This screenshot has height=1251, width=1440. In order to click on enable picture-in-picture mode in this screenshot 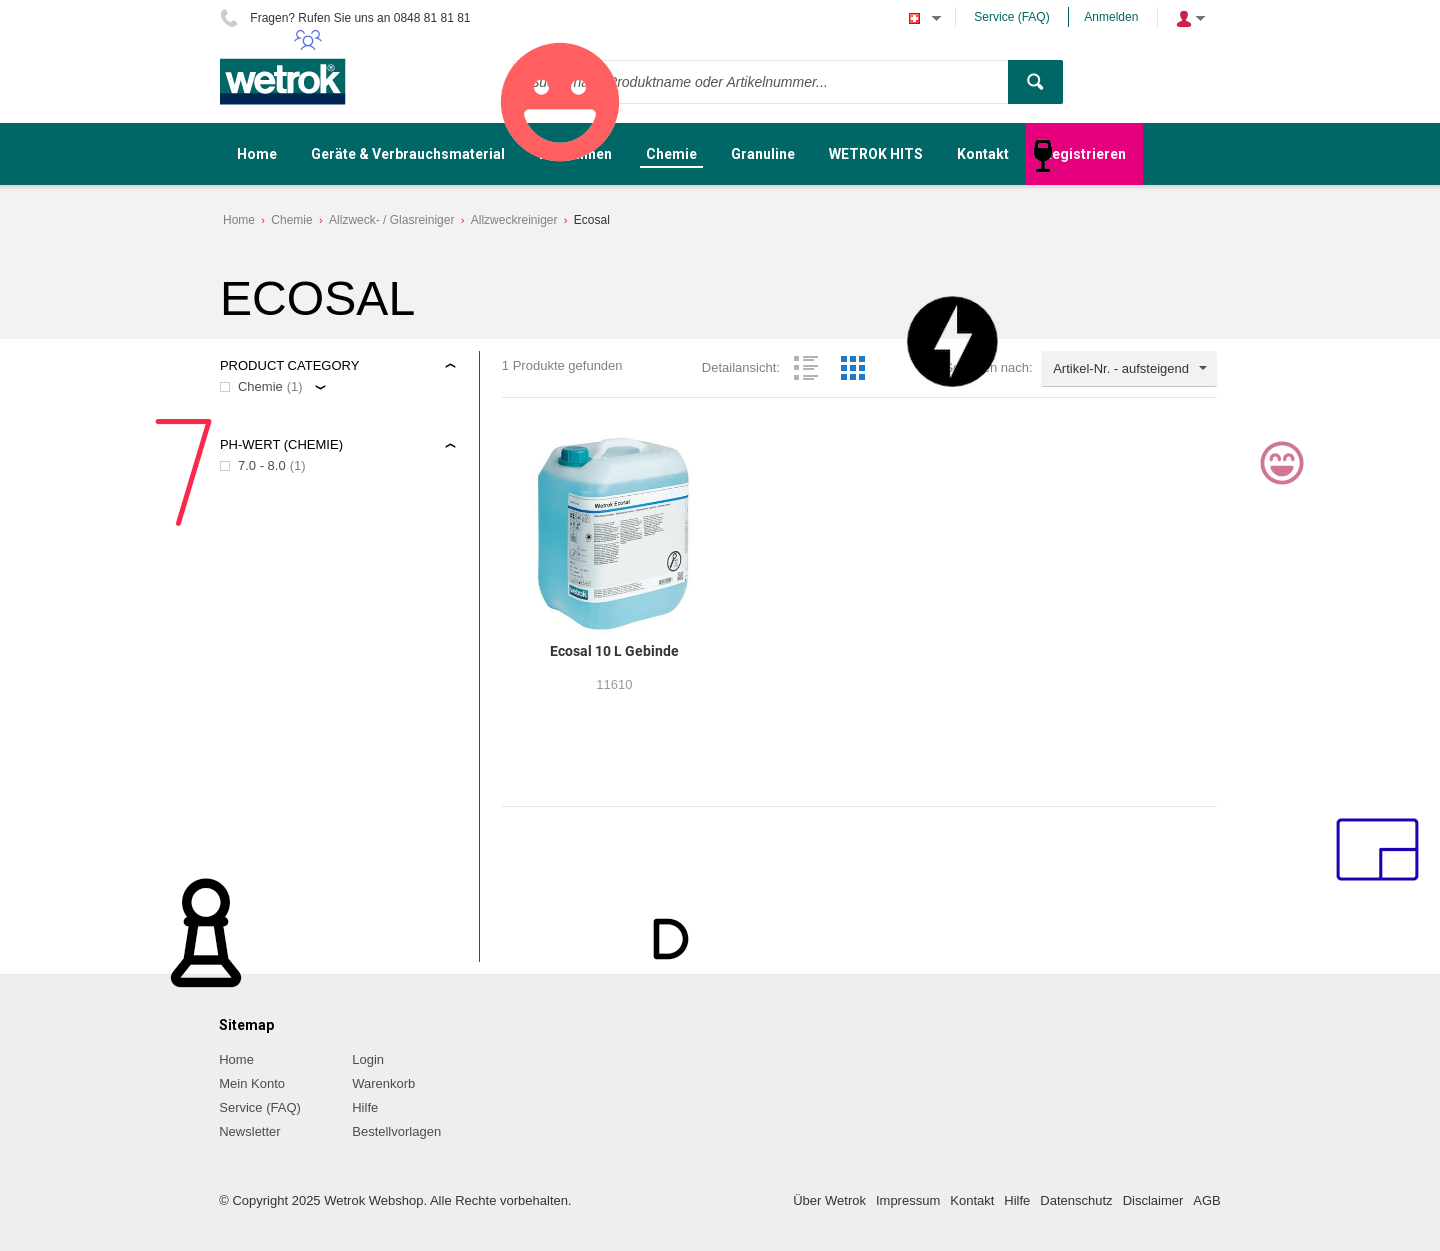, I will do `click(1377, 849)`.